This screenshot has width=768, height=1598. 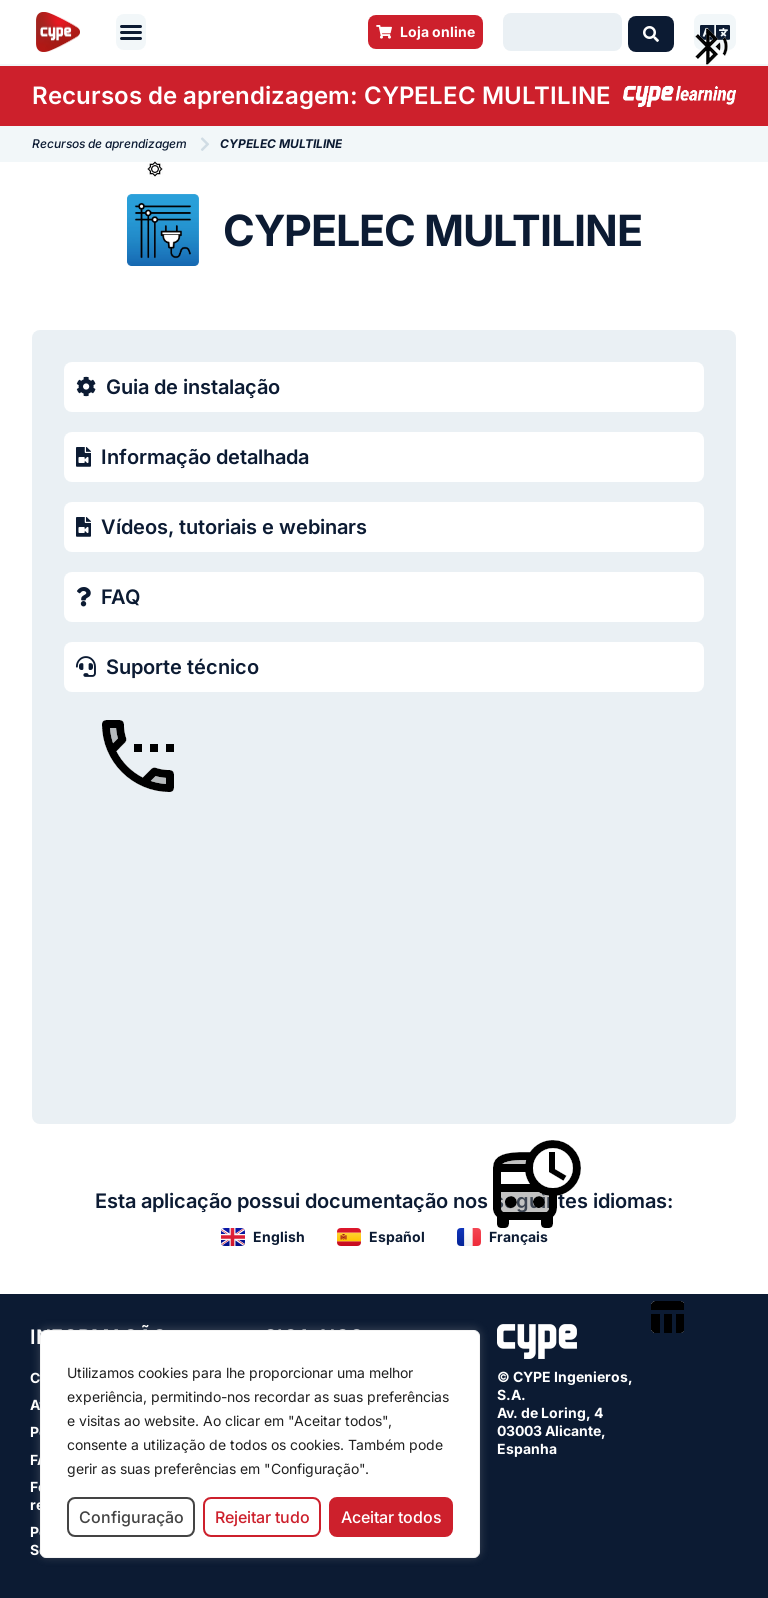 What do you see at coordinates (667, 1317) in the screenshot?
I see `view data in table format` at bounding box center [667, 1317].